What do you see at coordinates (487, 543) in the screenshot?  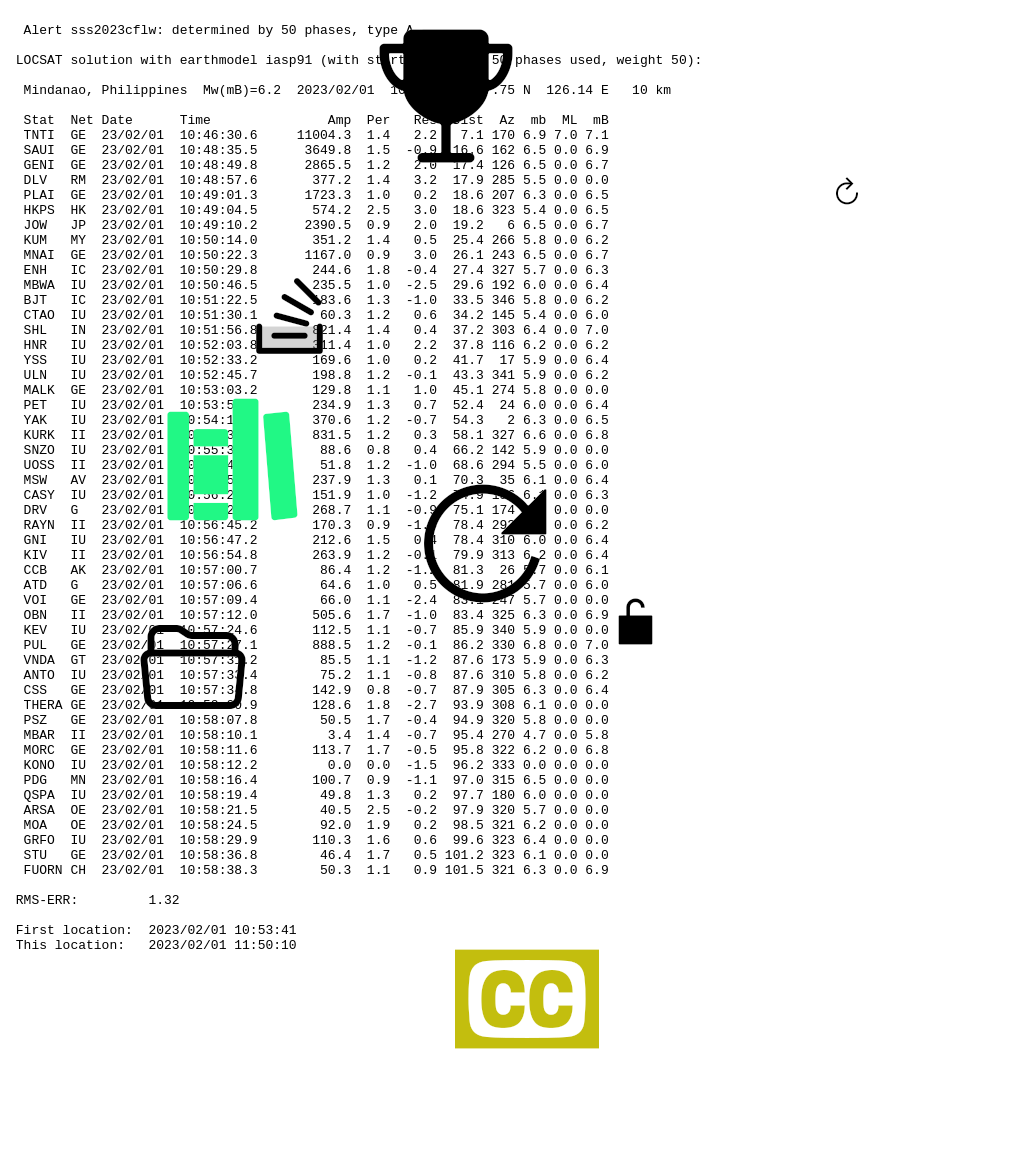 I see `reload or refresh the current page` at bounding box center [487, 543].